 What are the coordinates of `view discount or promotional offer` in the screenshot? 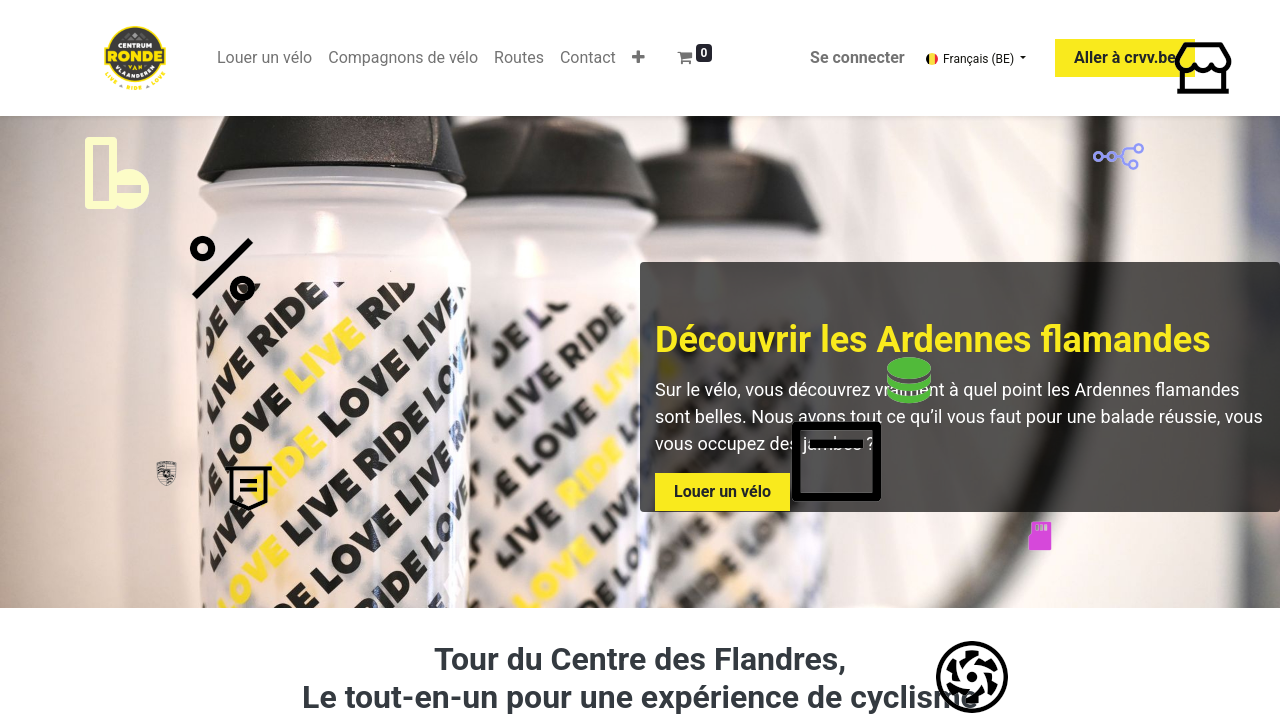 It's located at (222, 268).